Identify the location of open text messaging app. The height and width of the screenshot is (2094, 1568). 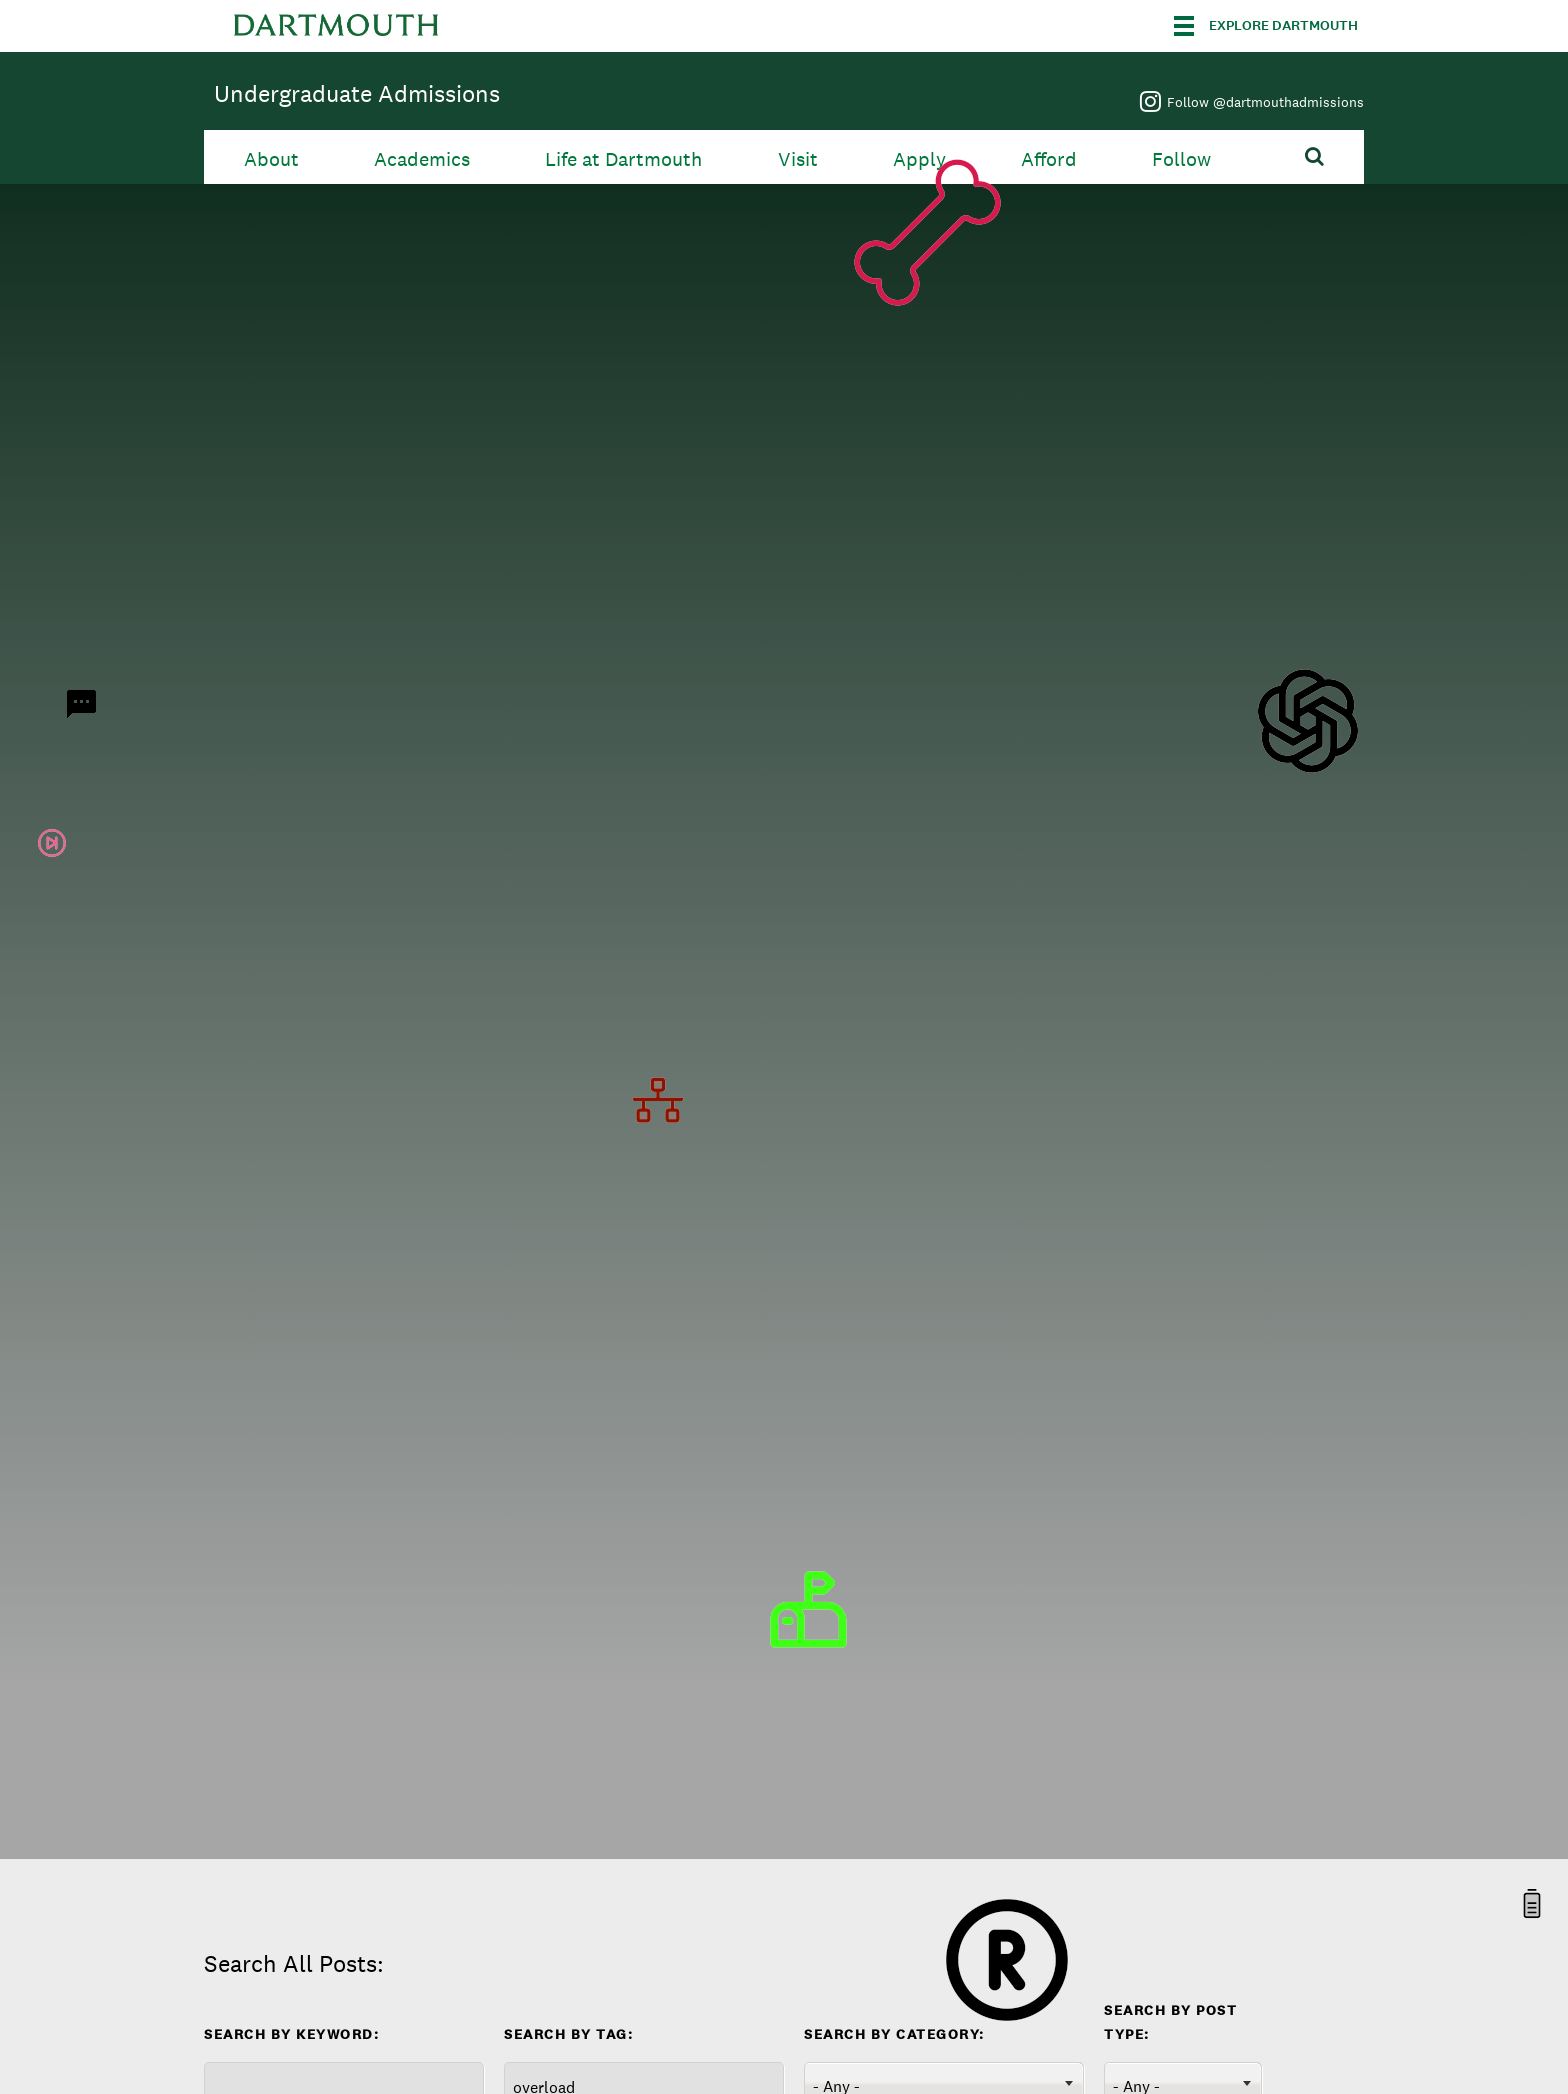
(81, 704).